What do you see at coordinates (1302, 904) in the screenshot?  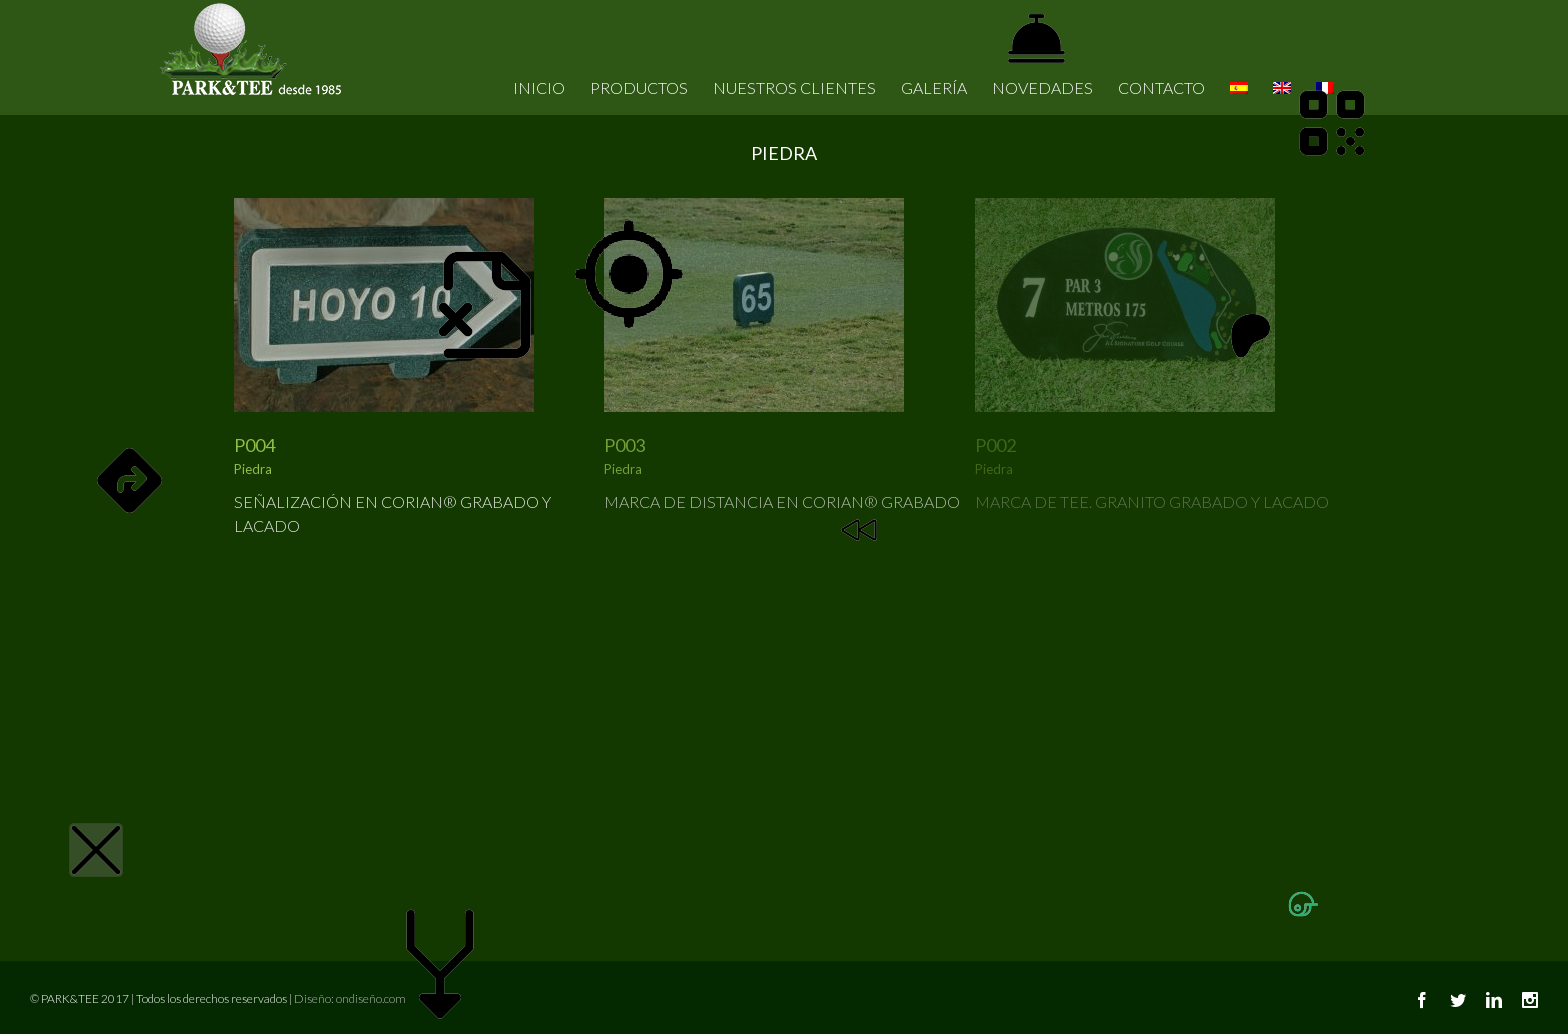 I see `access baseball or sports settings` at bounding box center [1302, 904].